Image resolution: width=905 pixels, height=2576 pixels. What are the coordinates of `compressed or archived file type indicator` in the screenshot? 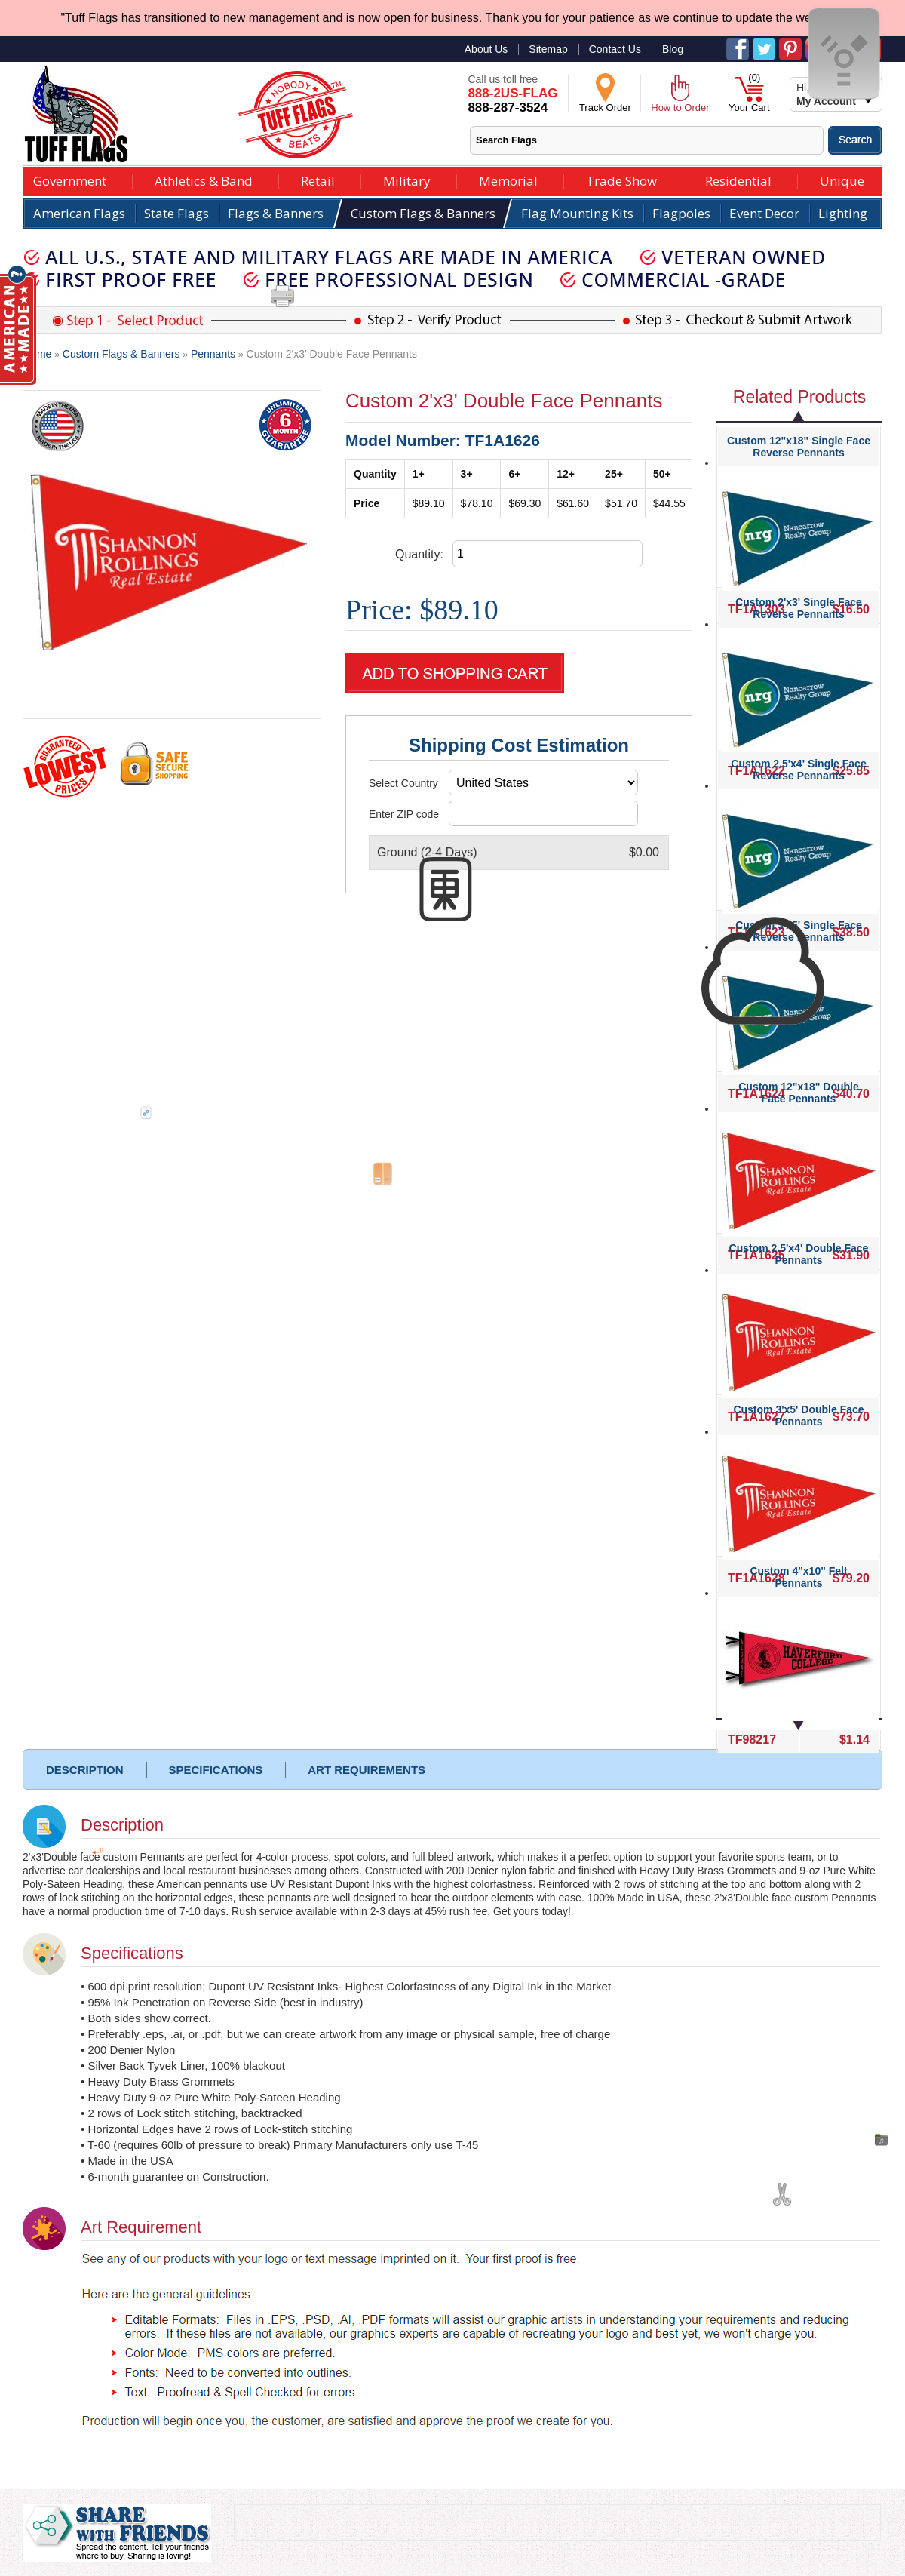 It's located at (382, 1173).